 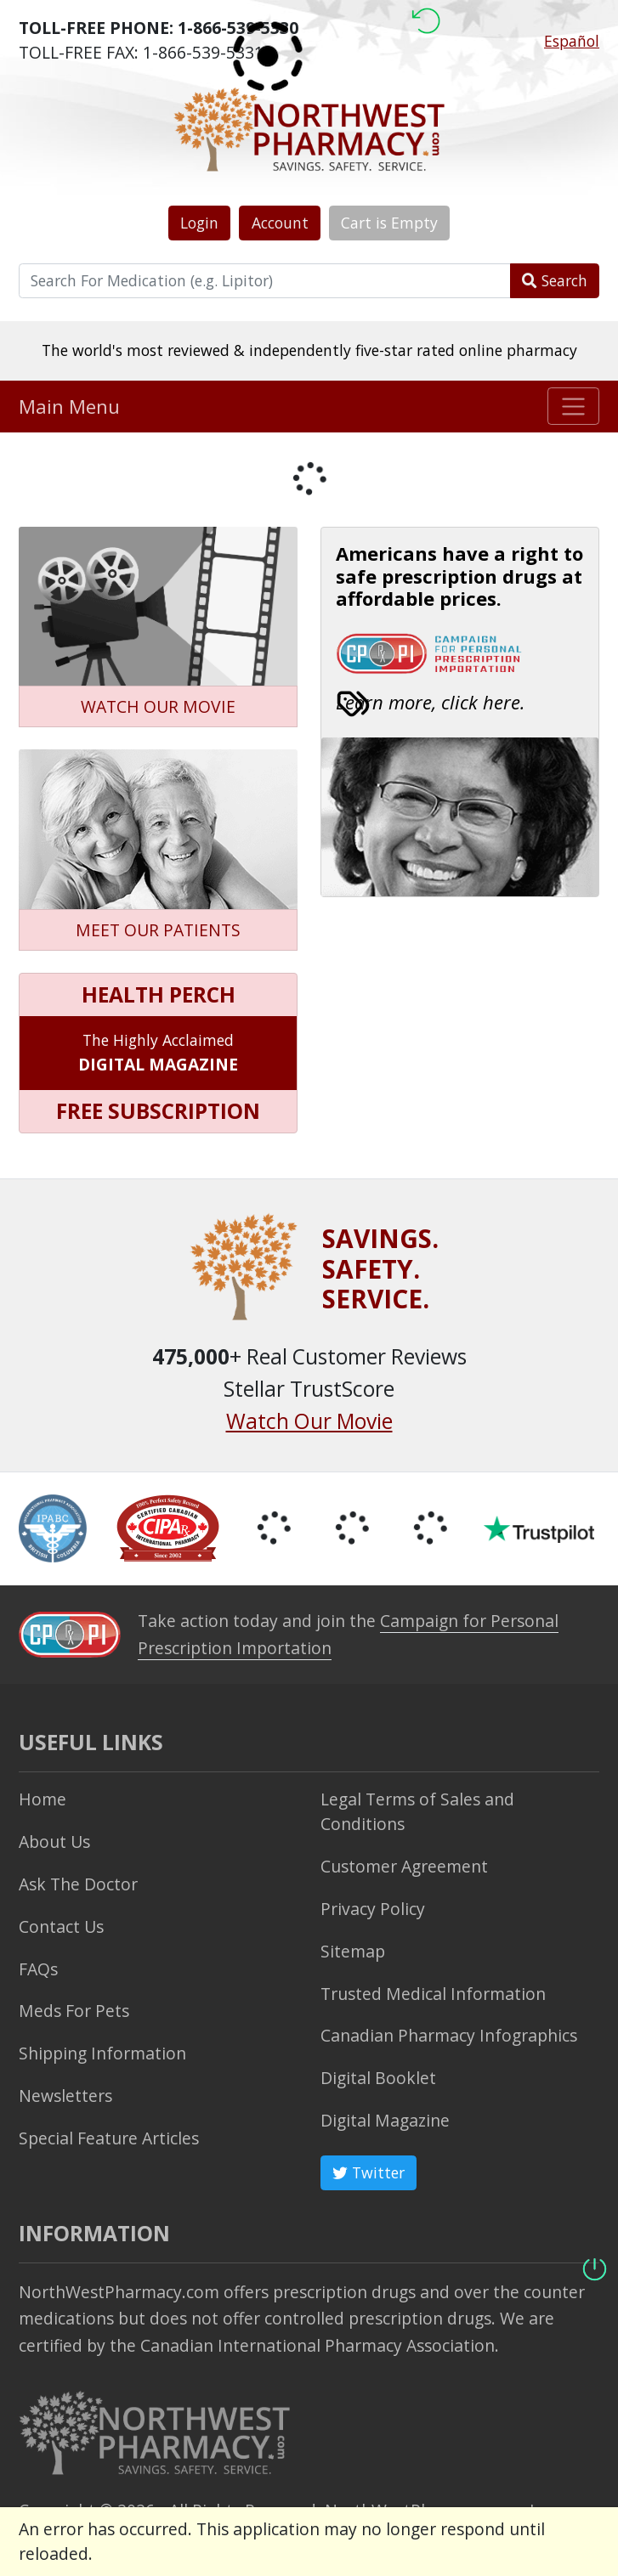 What do you see at coordinates (268, 56) in the screenshot?
I see `apply tilt-shift blur effect to photo` at bounding box center [268, 56].